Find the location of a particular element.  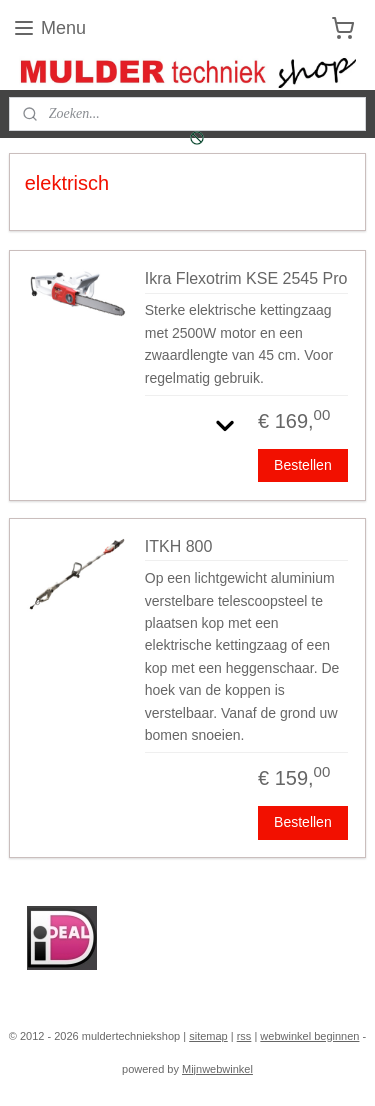

indicates blocked or prohibited action is located at coordinates (197, 138).